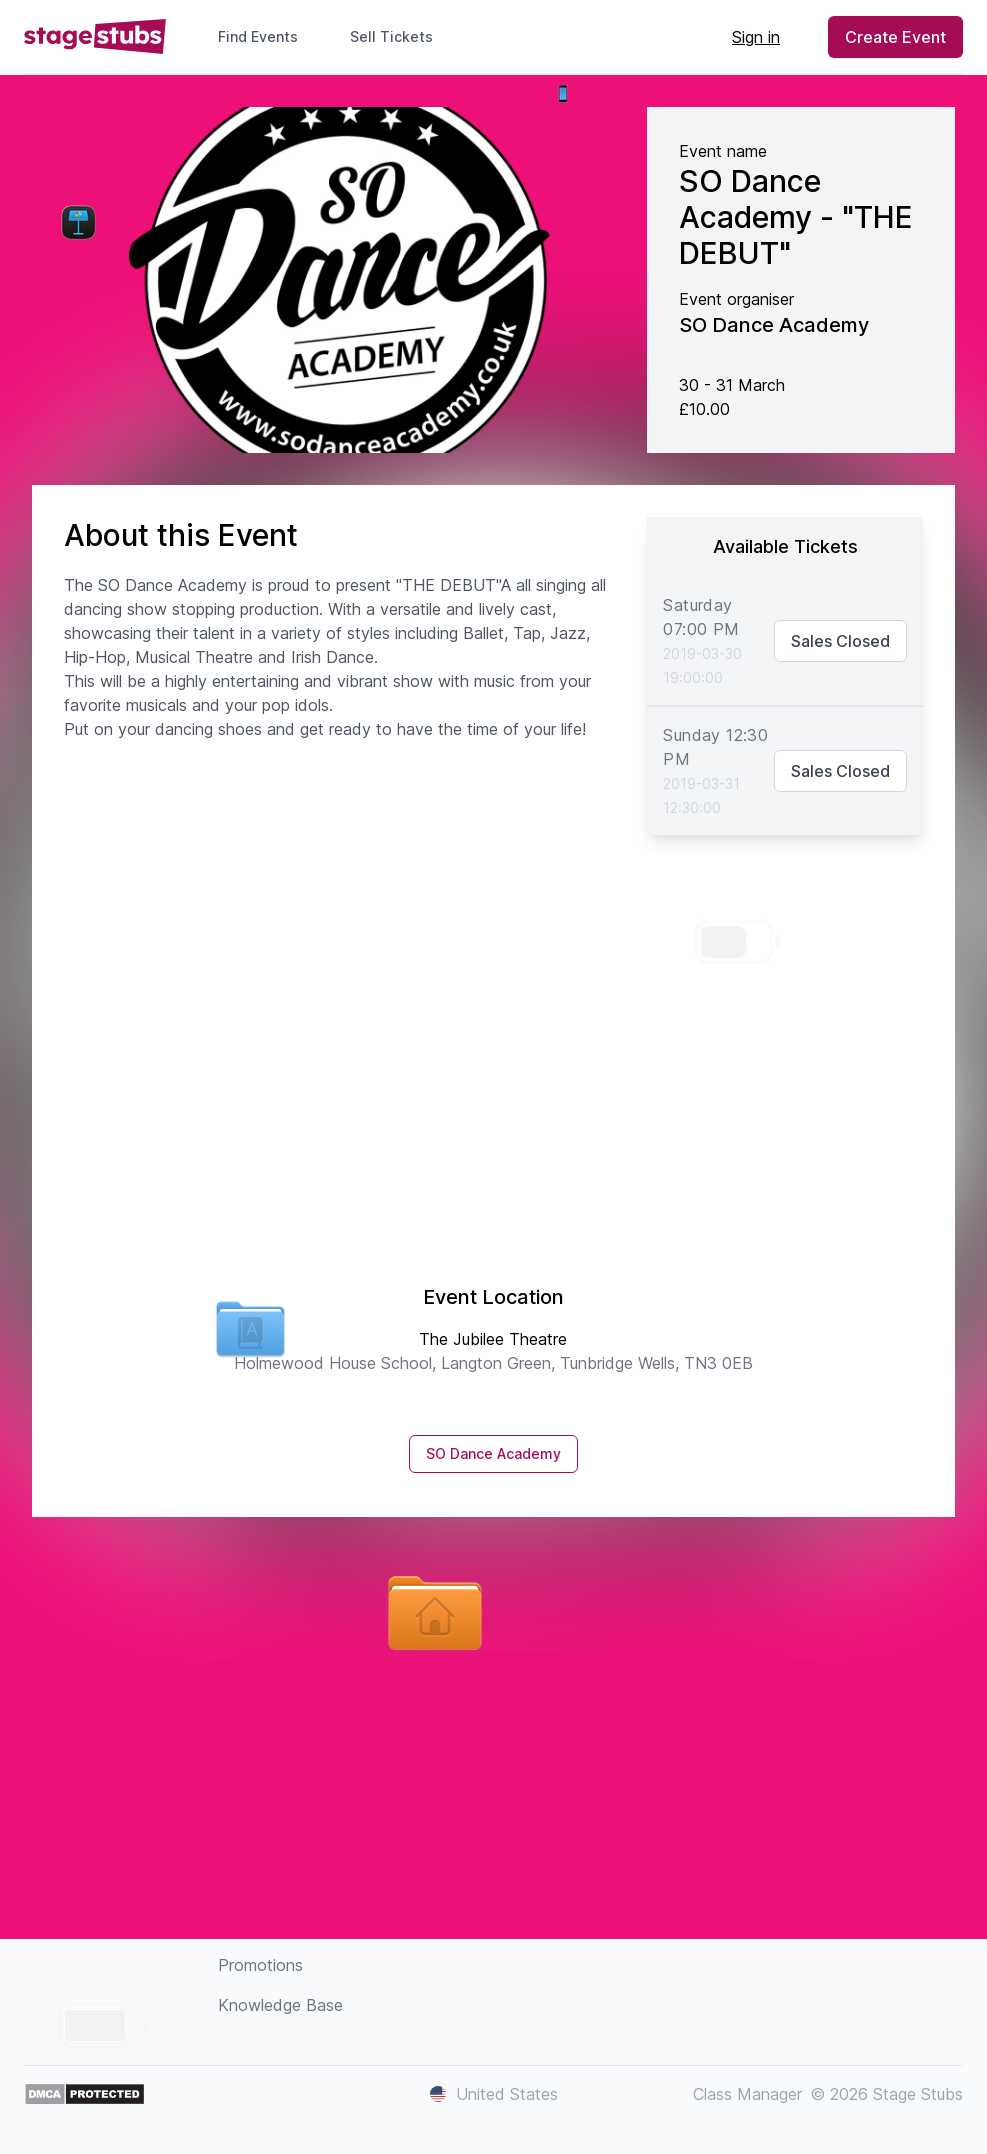  What do you see at coordinates (435, 1613) in the screenshot?
I see `access your home folder` at bounding box center [435, 1613].